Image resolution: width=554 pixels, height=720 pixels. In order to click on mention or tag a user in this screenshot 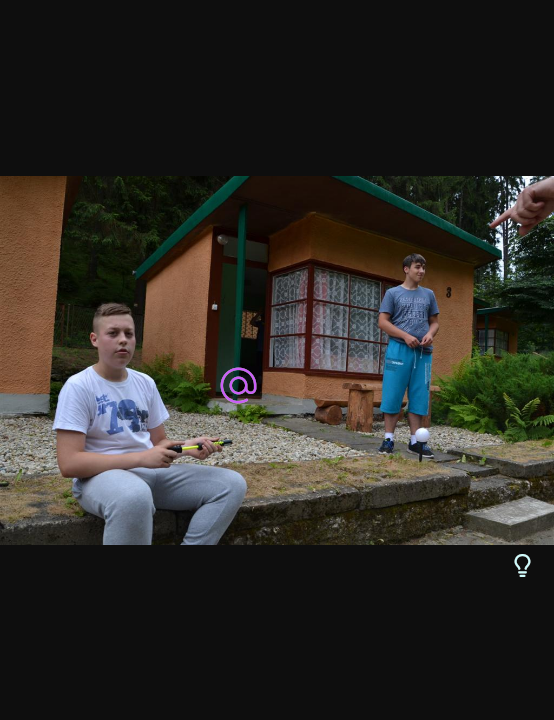, I will do `click(238, 385)`.